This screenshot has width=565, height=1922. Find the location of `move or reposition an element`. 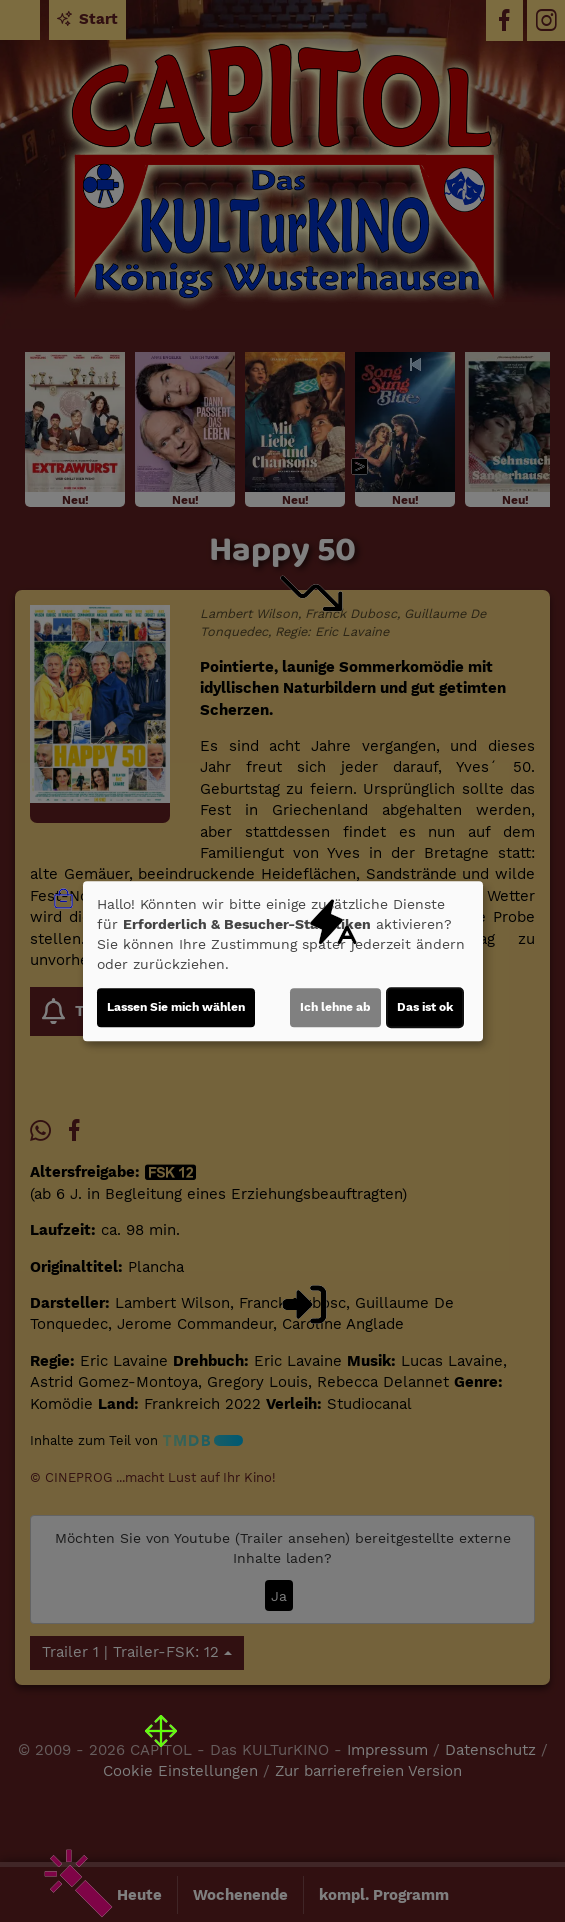

move or reposition an element is located at coordinates (161, 1731).